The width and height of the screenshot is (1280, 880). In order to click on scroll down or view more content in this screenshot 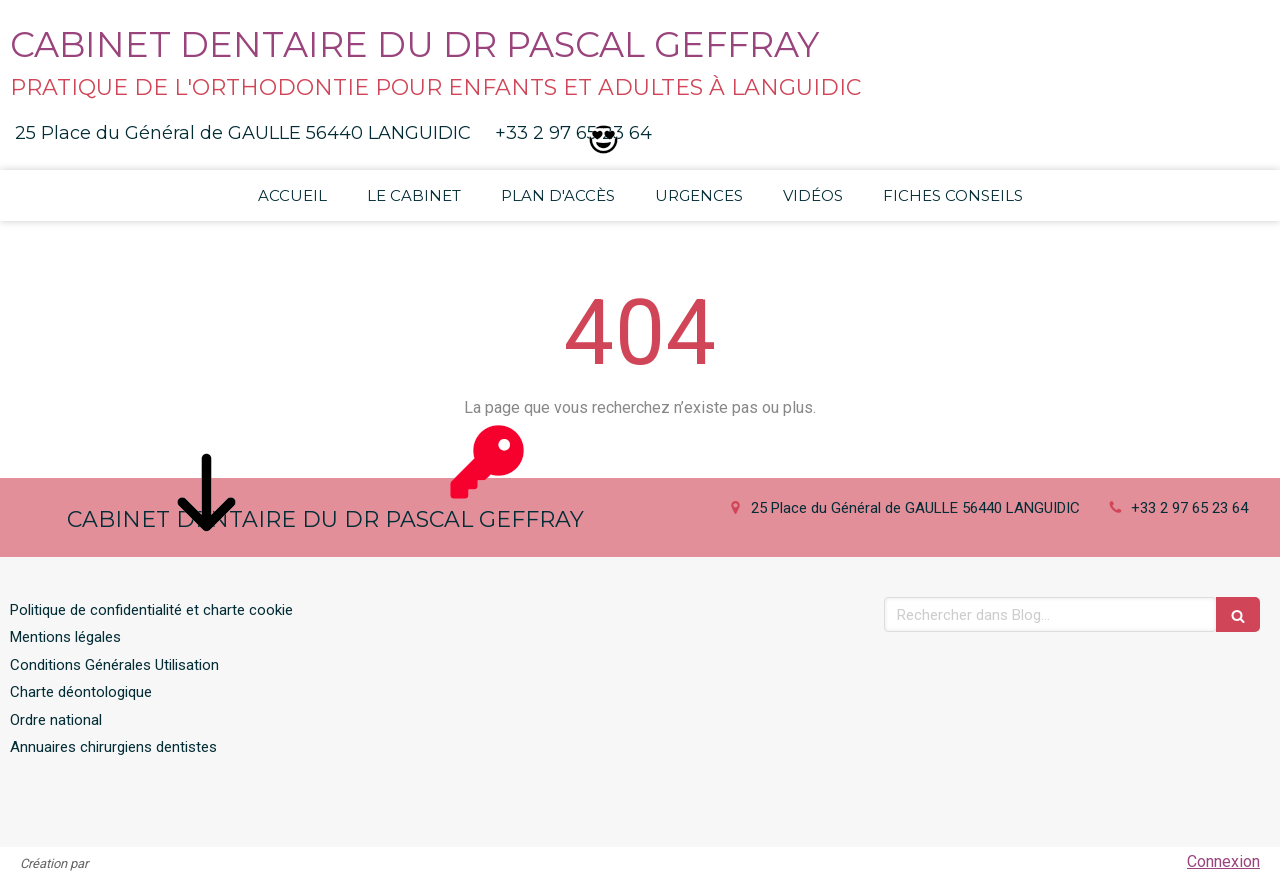, I will do `click(206, 492)`.